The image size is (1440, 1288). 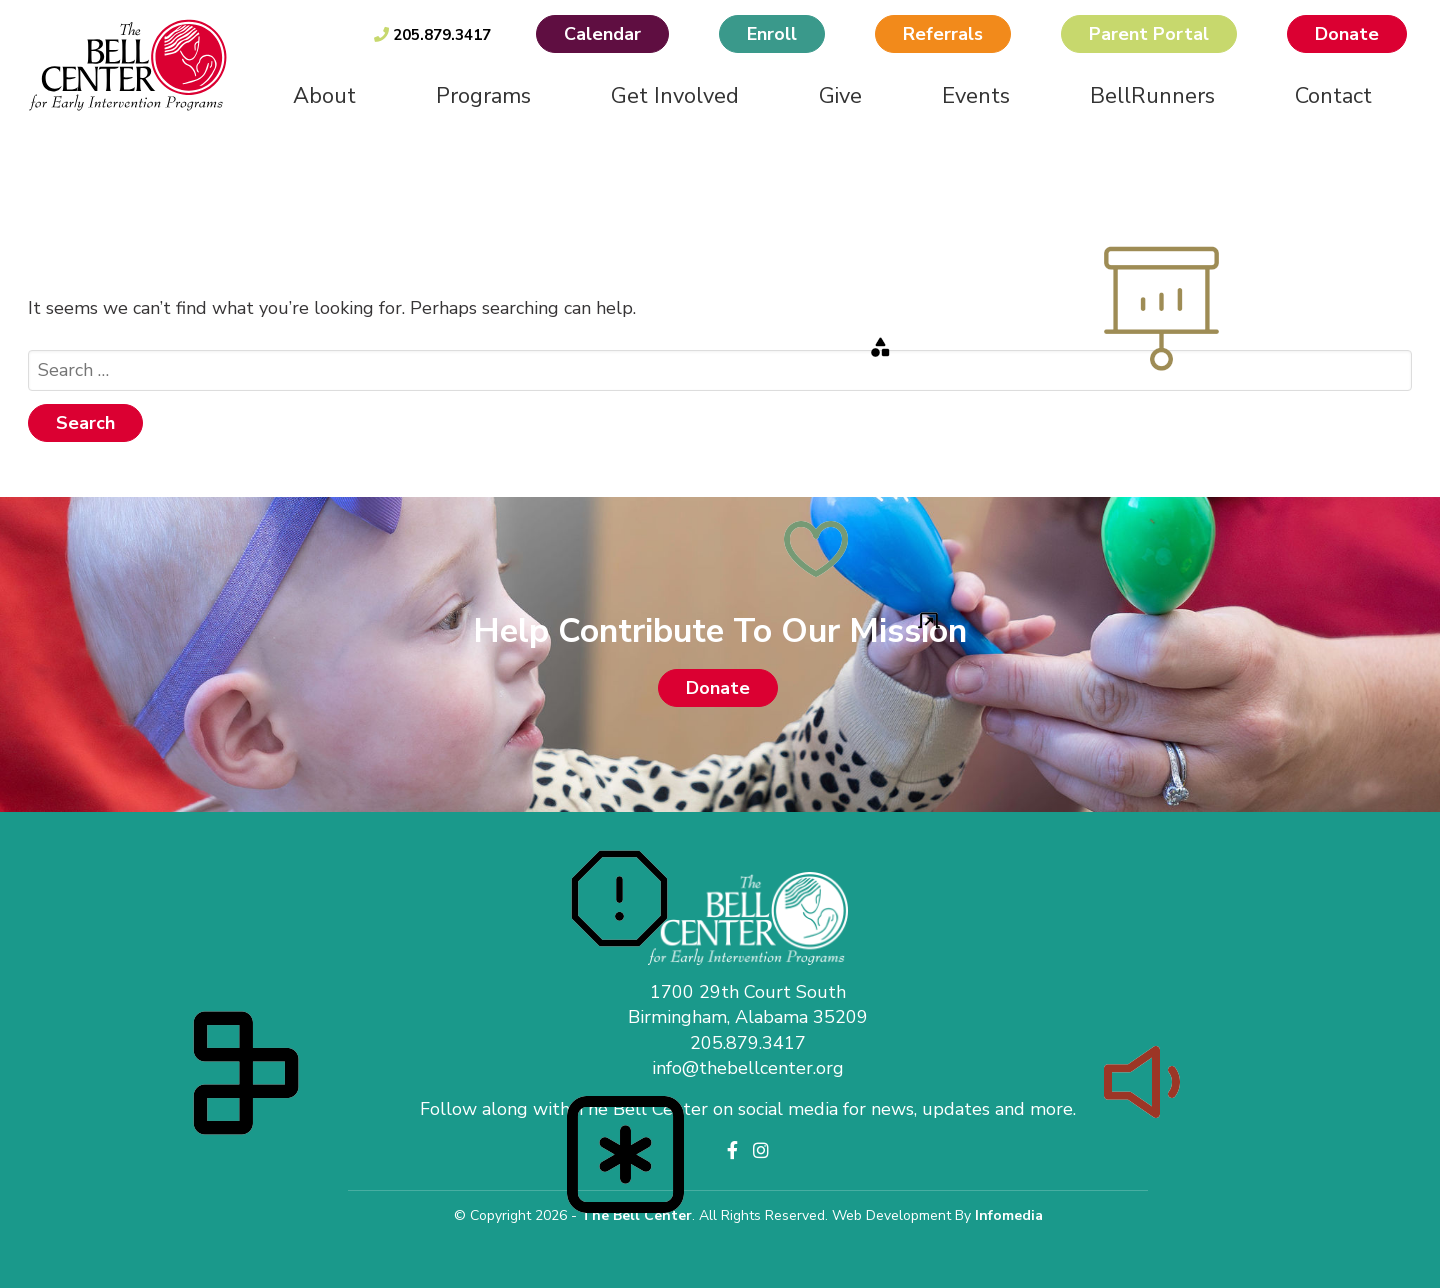 I want to click on access shape tools or drawing options, so click(x=880, y=347).